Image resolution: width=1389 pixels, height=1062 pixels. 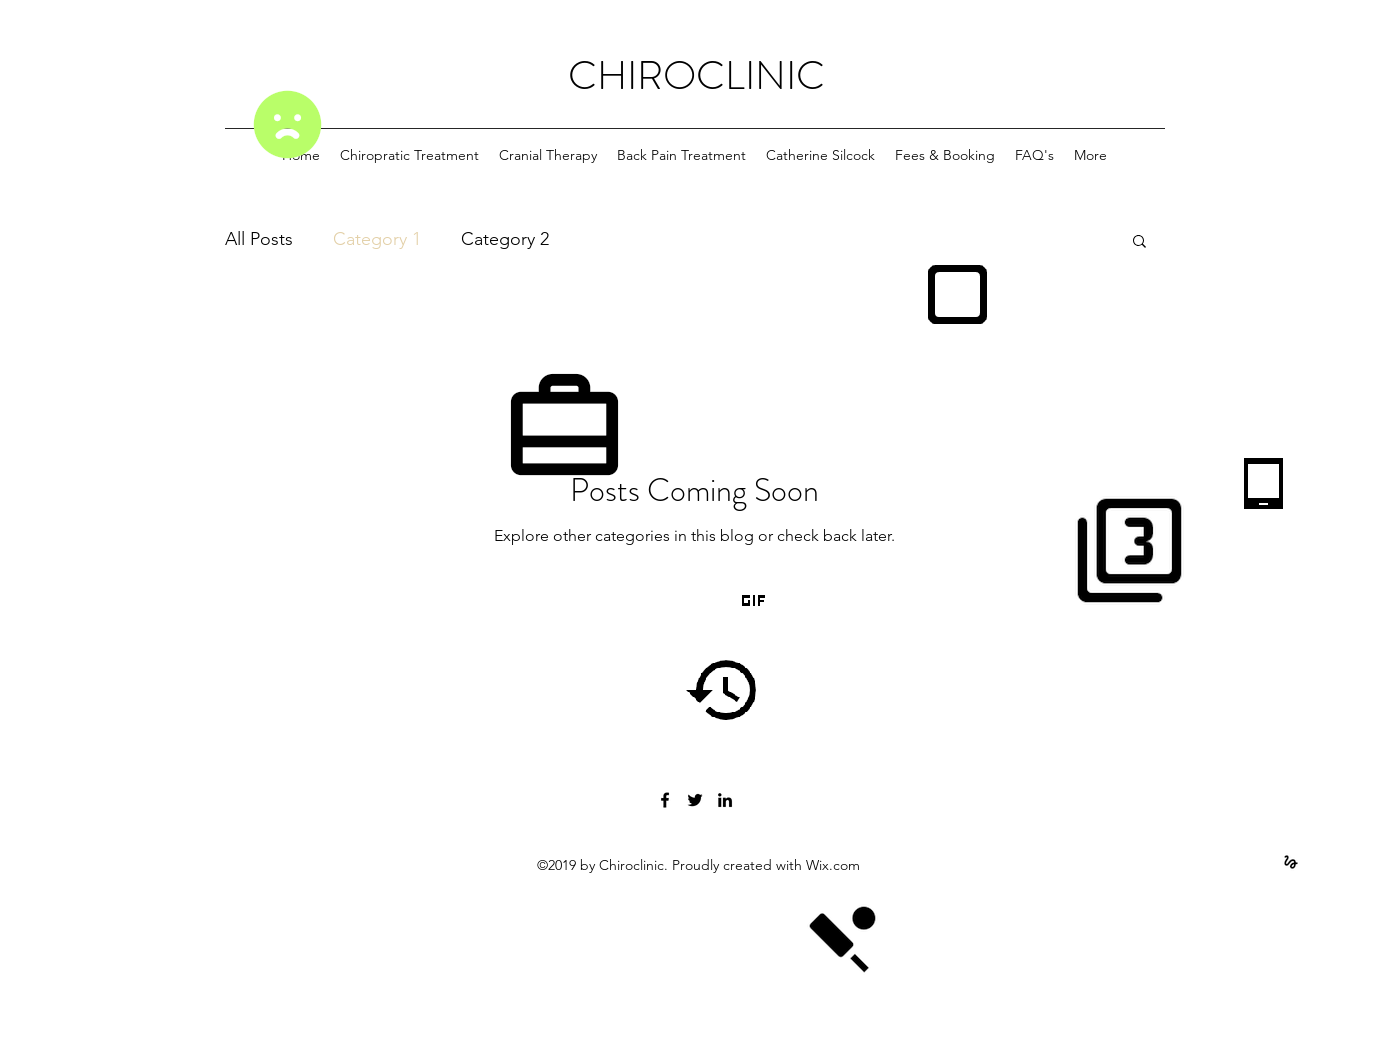 I want to click on crop image to square aspect ratio, so click(x=957, y=294).